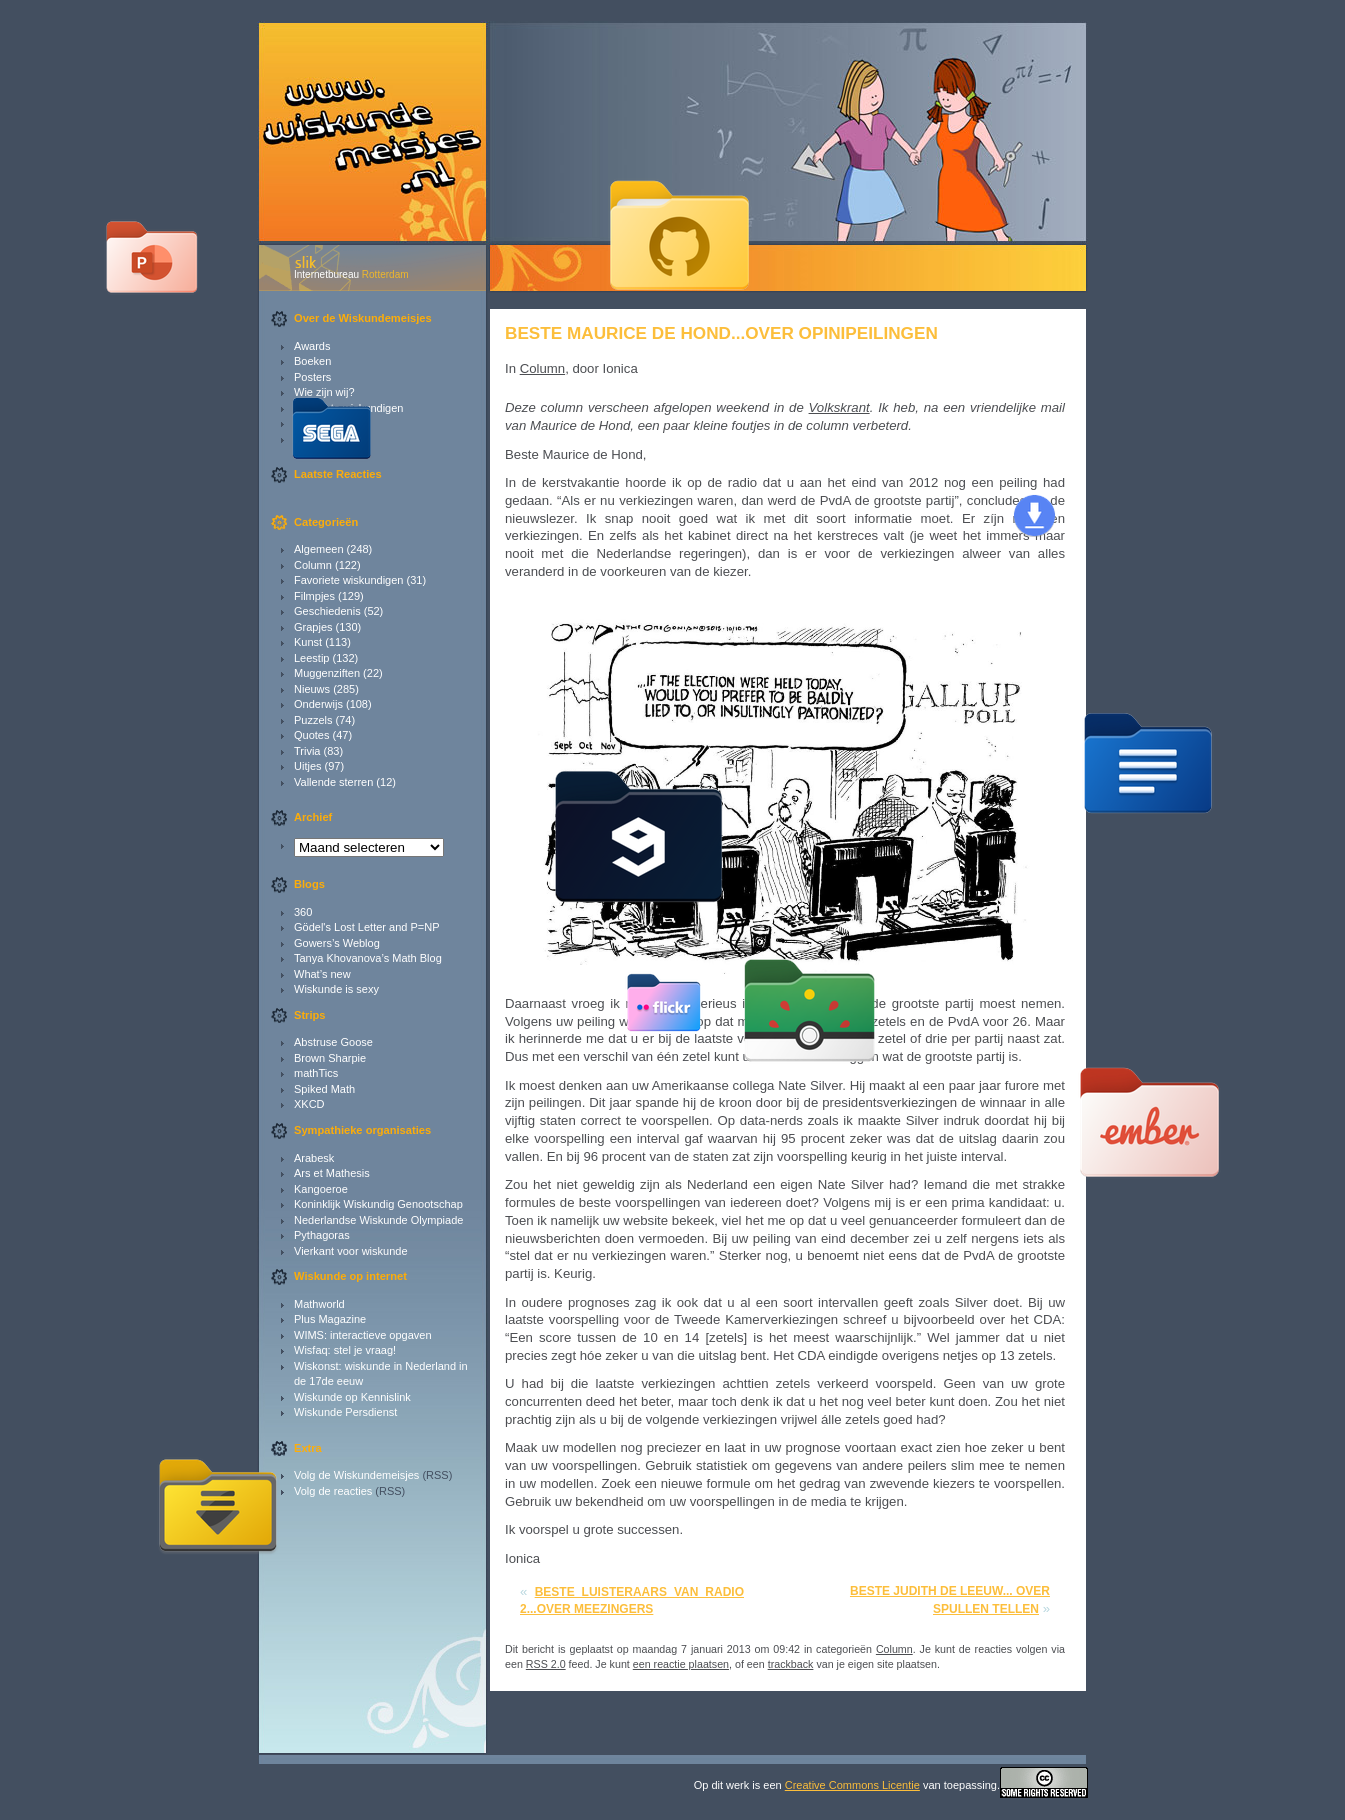  Describe the element at coordinates (331, 430) in the screenshot. I see `open folder containing sega games or files` at that location.